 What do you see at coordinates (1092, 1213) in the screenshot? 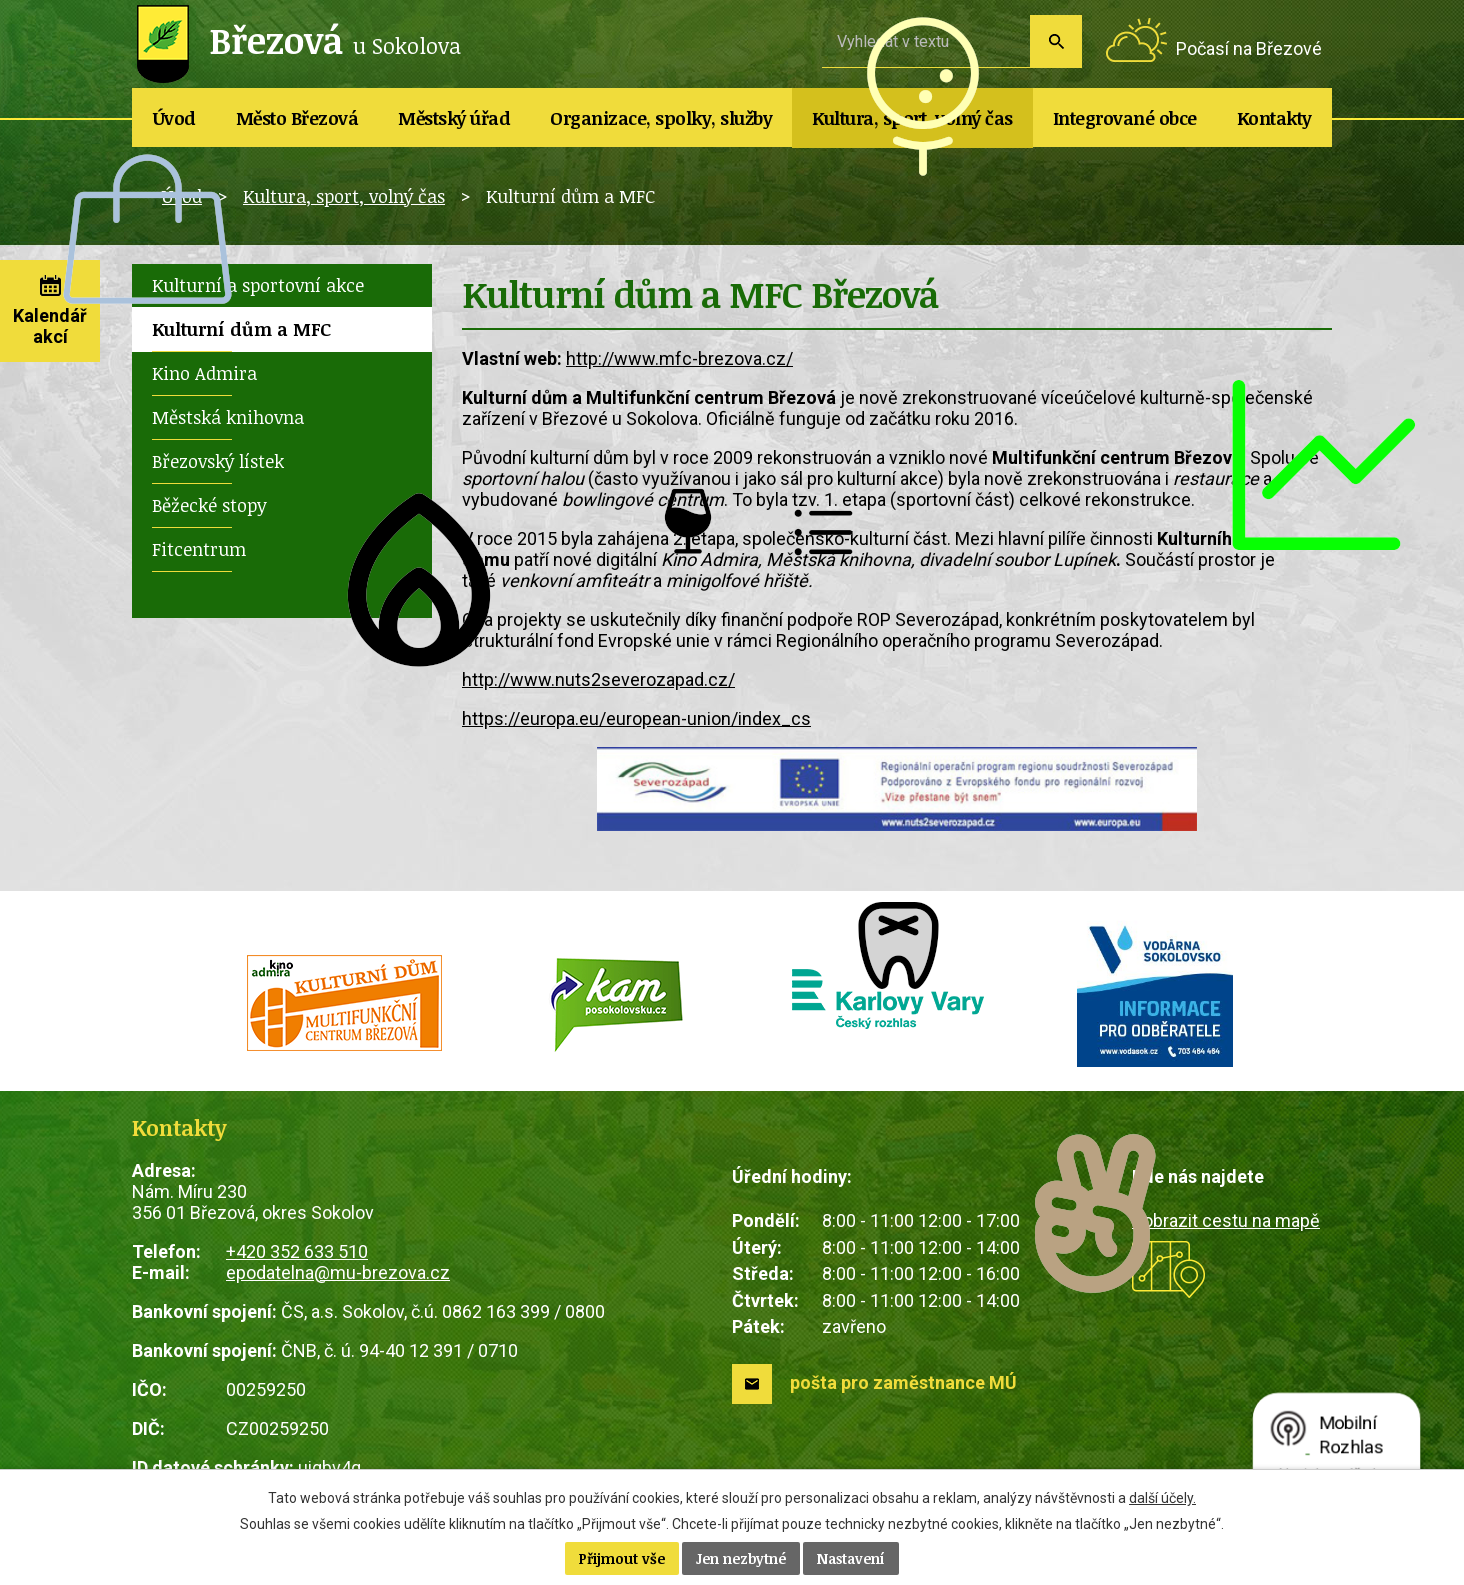
I see `send a peace sign reaction` at bounding box center [1092, 1213].